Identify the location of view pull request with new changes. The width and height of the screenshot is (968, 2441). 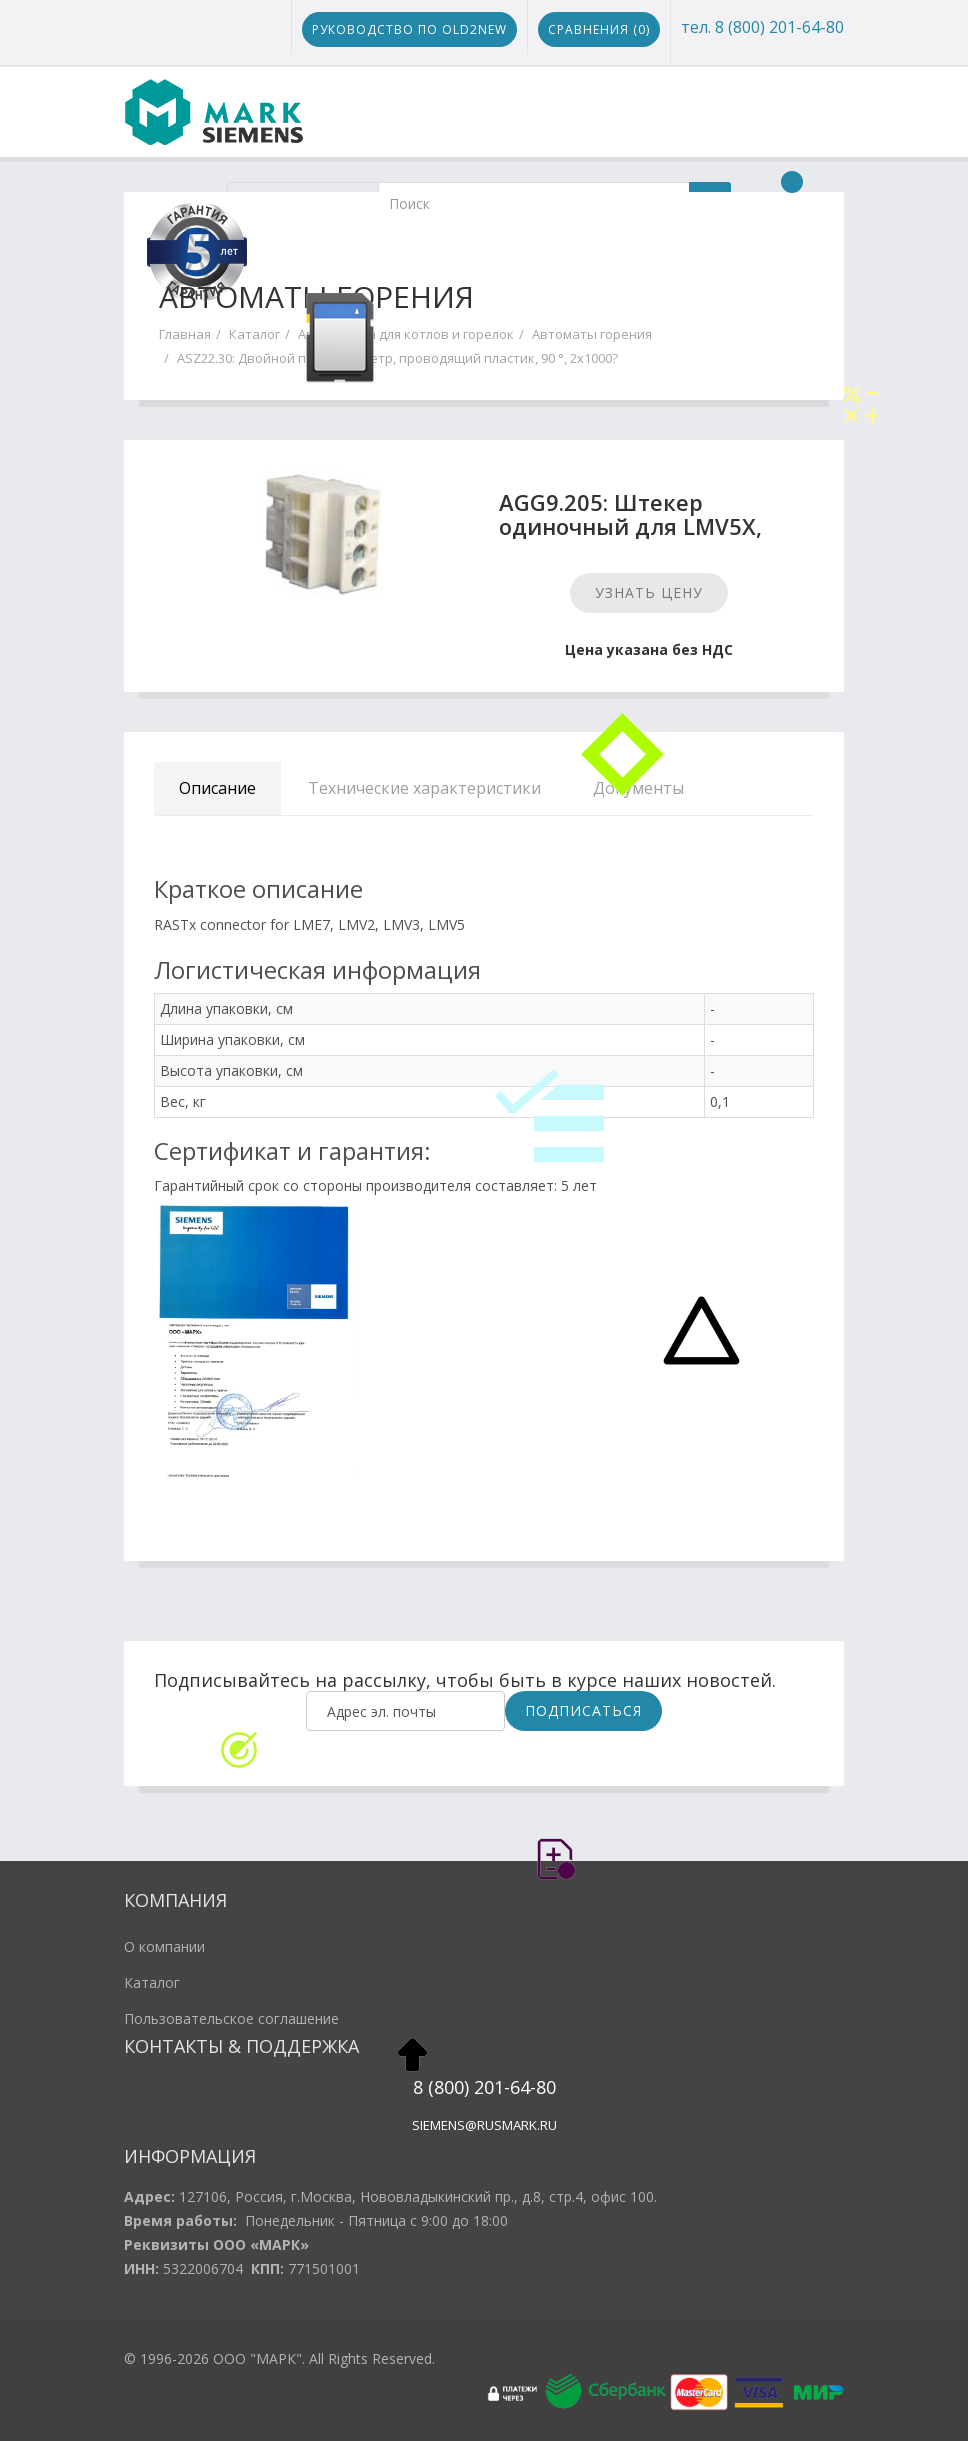
(555, 1859).